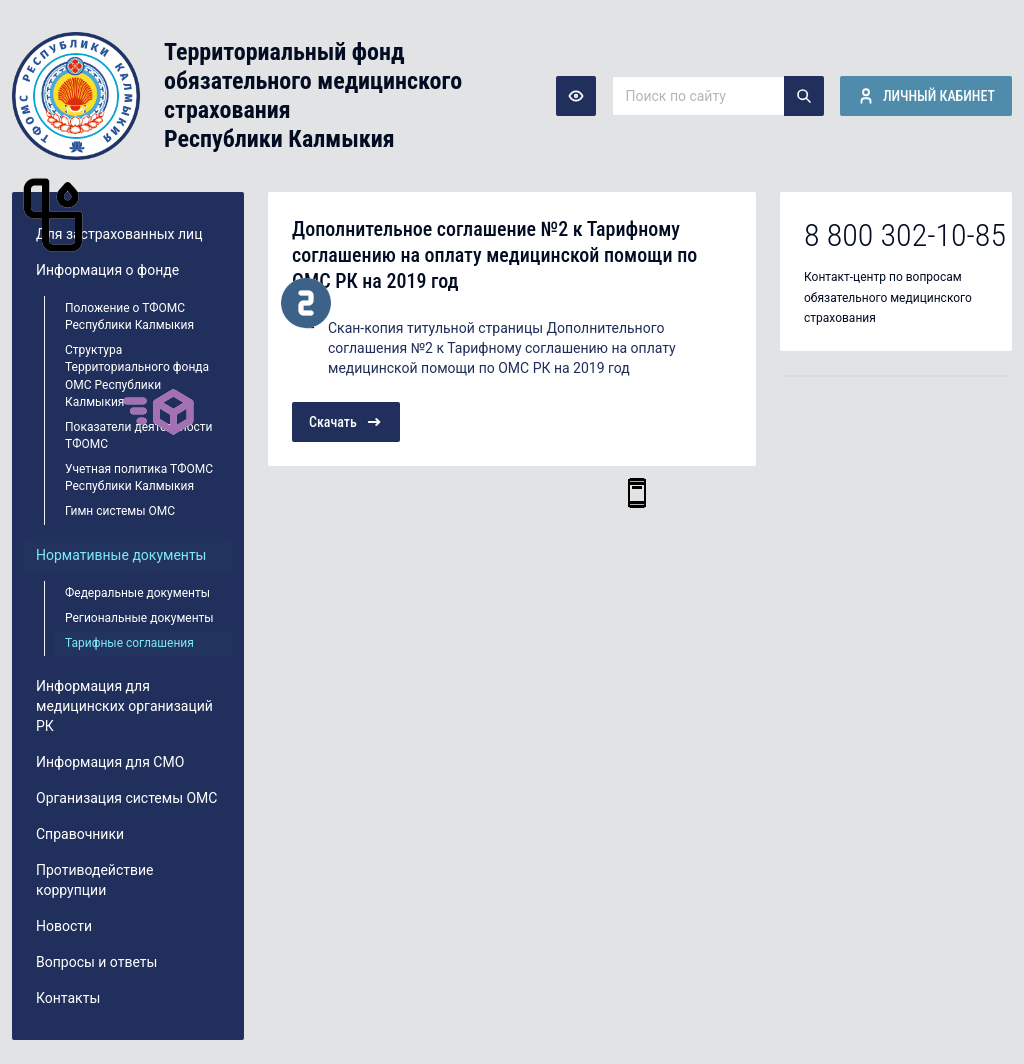 The width and height of the screenshot is (1024, 1064). Describe the element at coordinates (160, 411) in the screenshot. I see `send or ship a package` at that location.